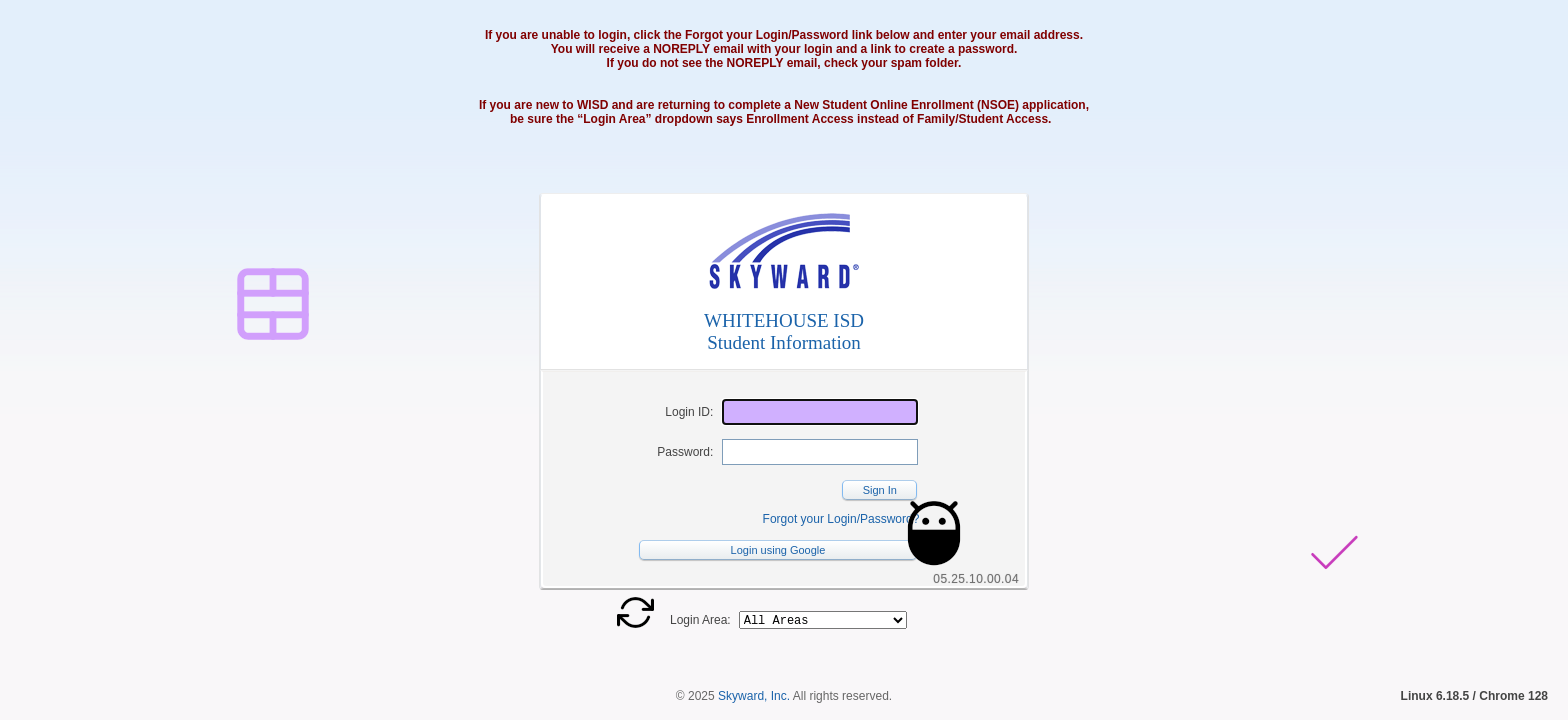  Describe the element at coordinates (934, 532) in the screenshot. I see `android device or app settings` at that location.